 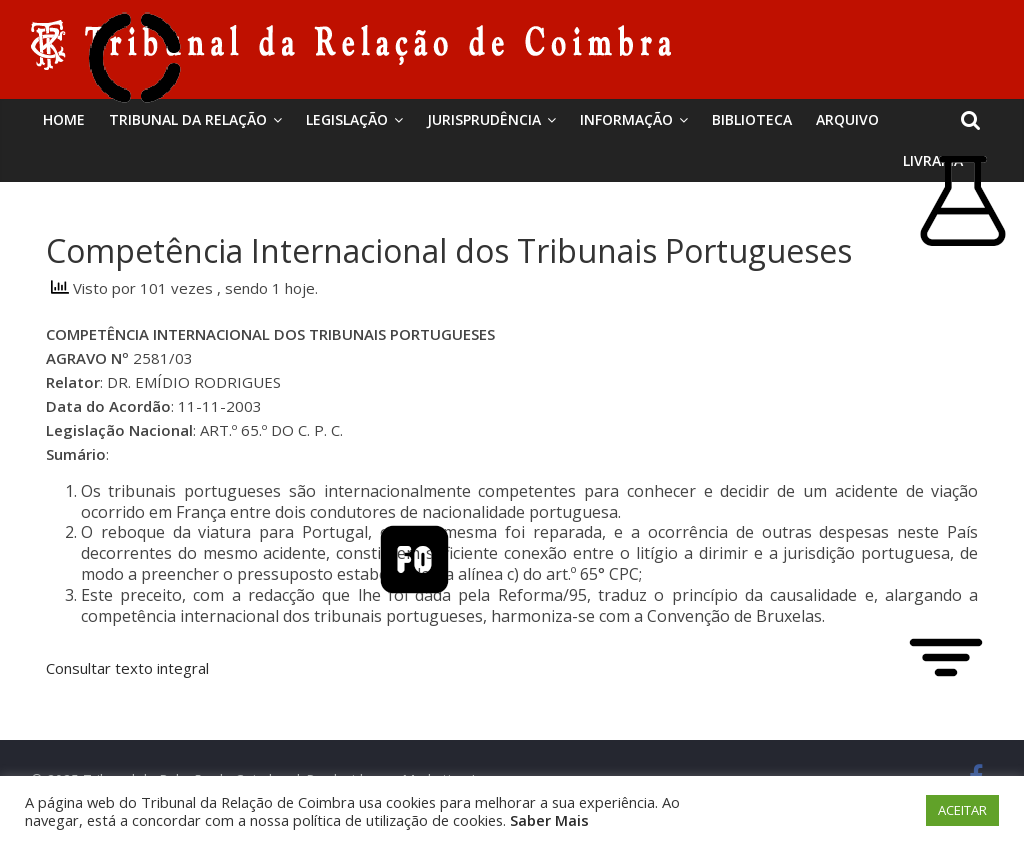 I want to click on loading or processing in progress, so click(x=136, y=58).